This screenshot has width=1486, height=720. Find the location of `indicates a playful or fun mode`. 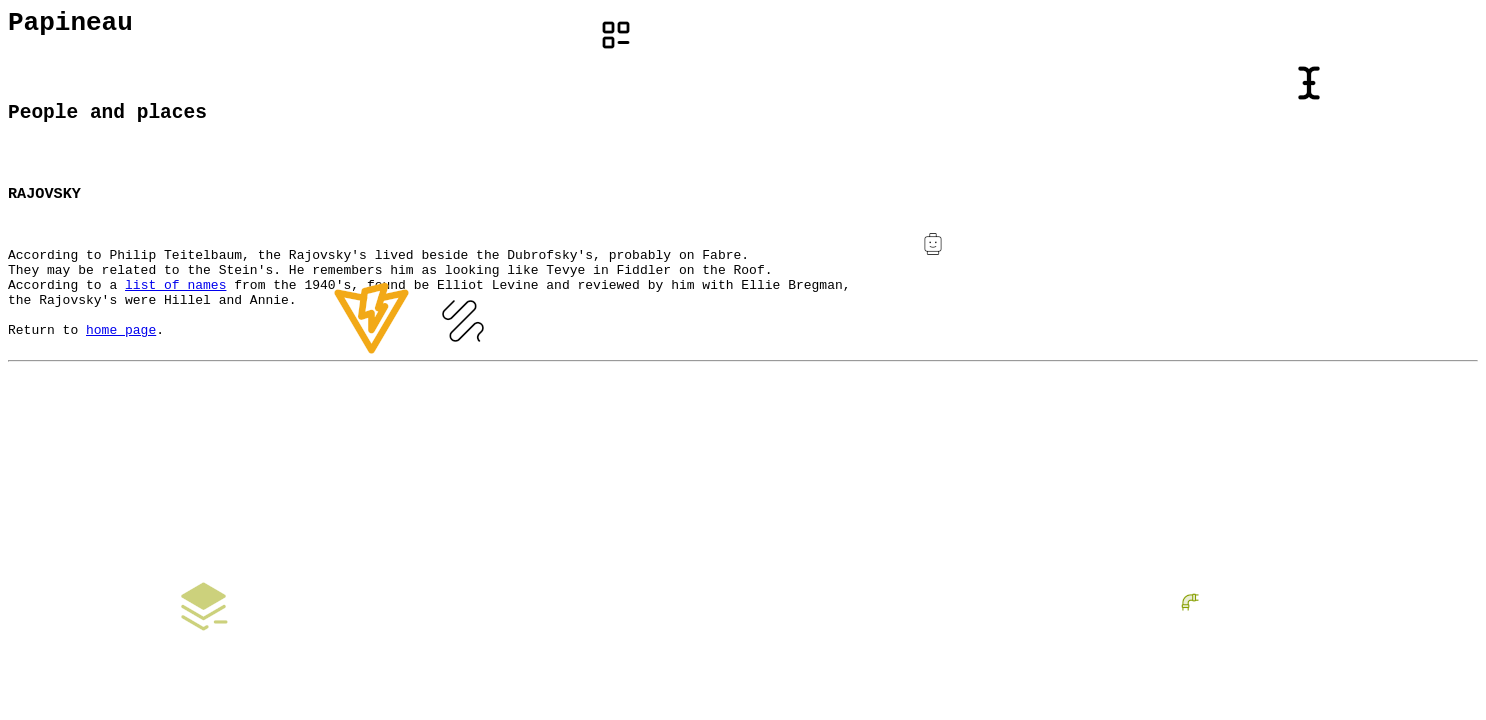

indicates a playful or fun mode is located at coordinates (933, 244).